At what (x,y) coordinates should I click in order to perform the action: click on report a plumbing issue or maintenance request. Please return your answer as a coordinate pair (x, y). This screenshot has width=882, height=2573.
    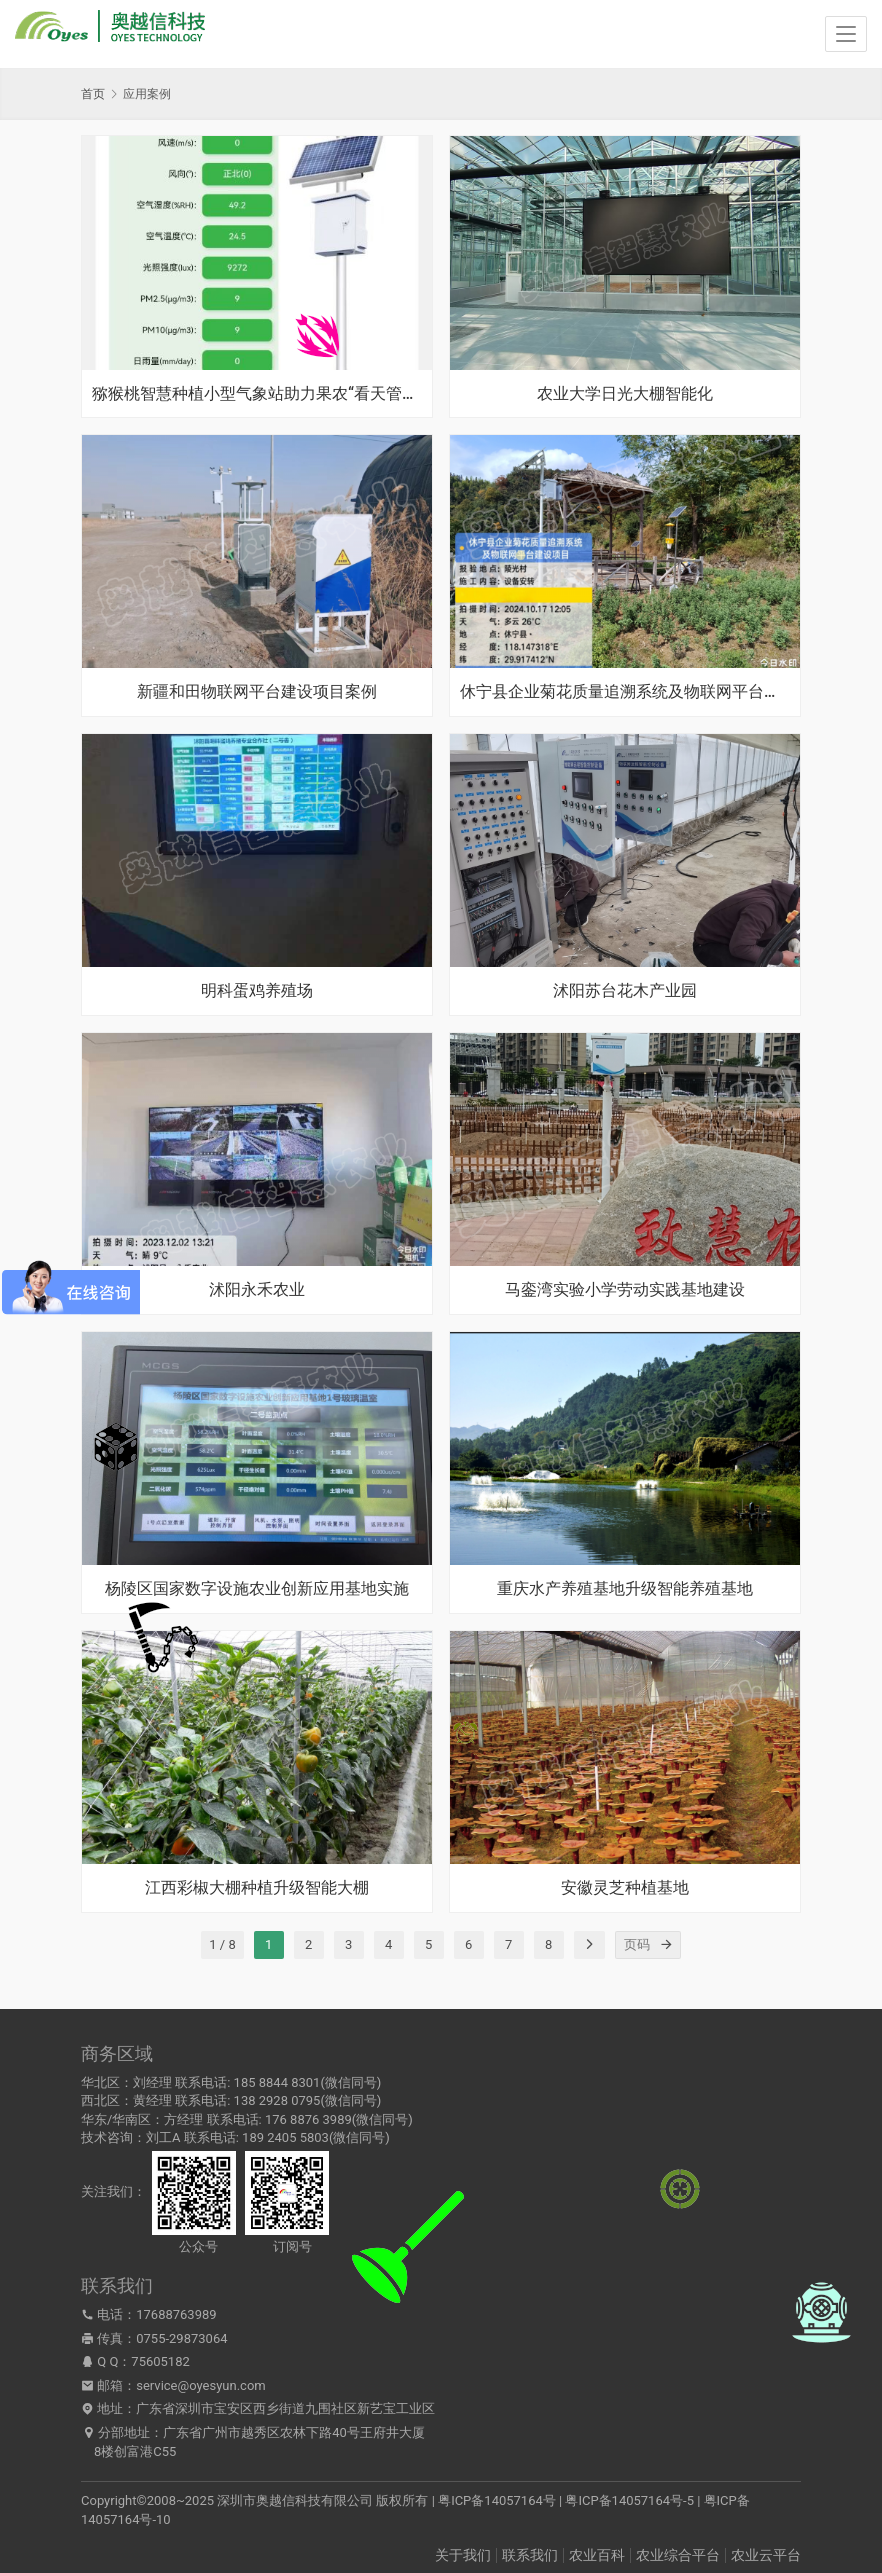
    Looking at the image, I should click on (408, 2247).